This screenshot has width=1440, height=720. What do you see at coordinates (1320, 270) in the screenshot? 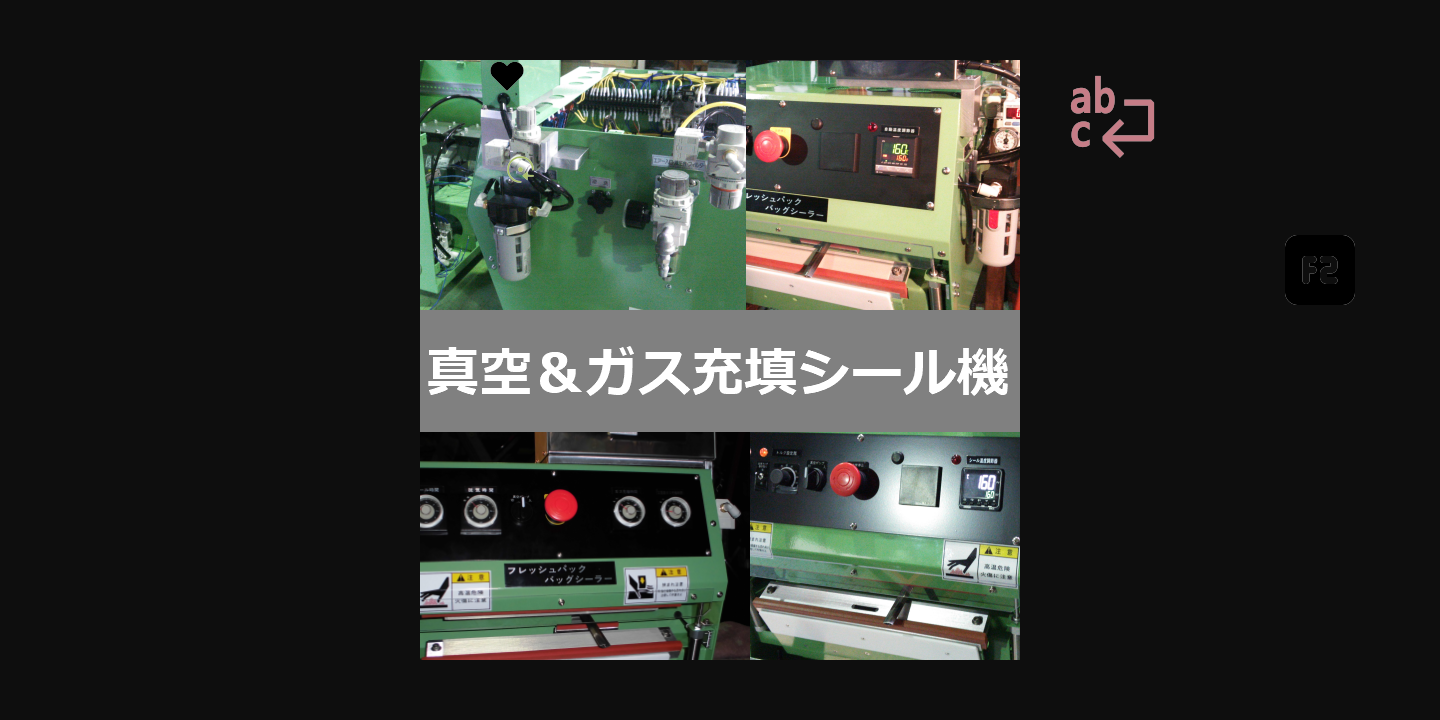
I see `toggle F2 function key shortcut` at bounding box center [1320, 270].